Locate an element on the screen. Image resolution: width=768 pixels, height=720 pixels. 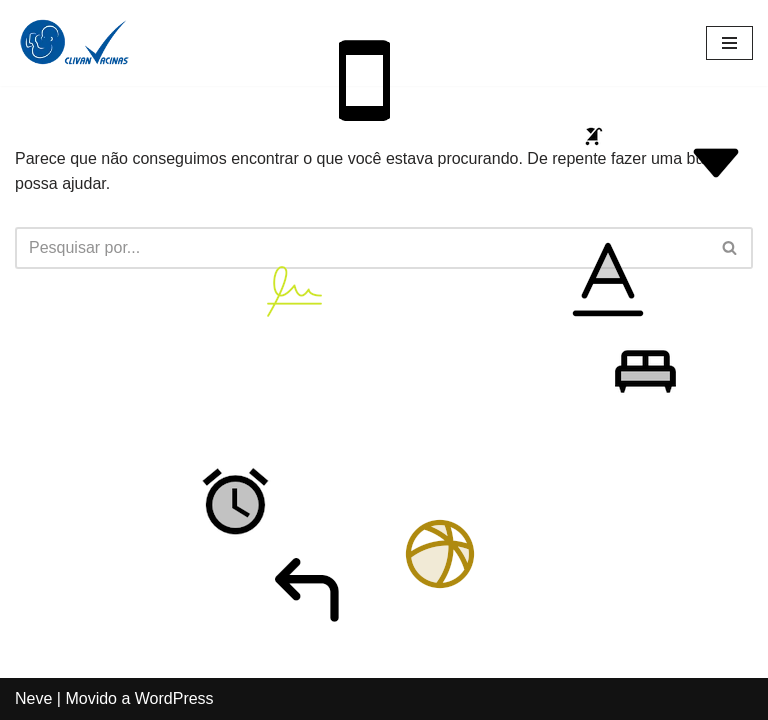
apply underline formatting to text is located at coordinates (608, 281).